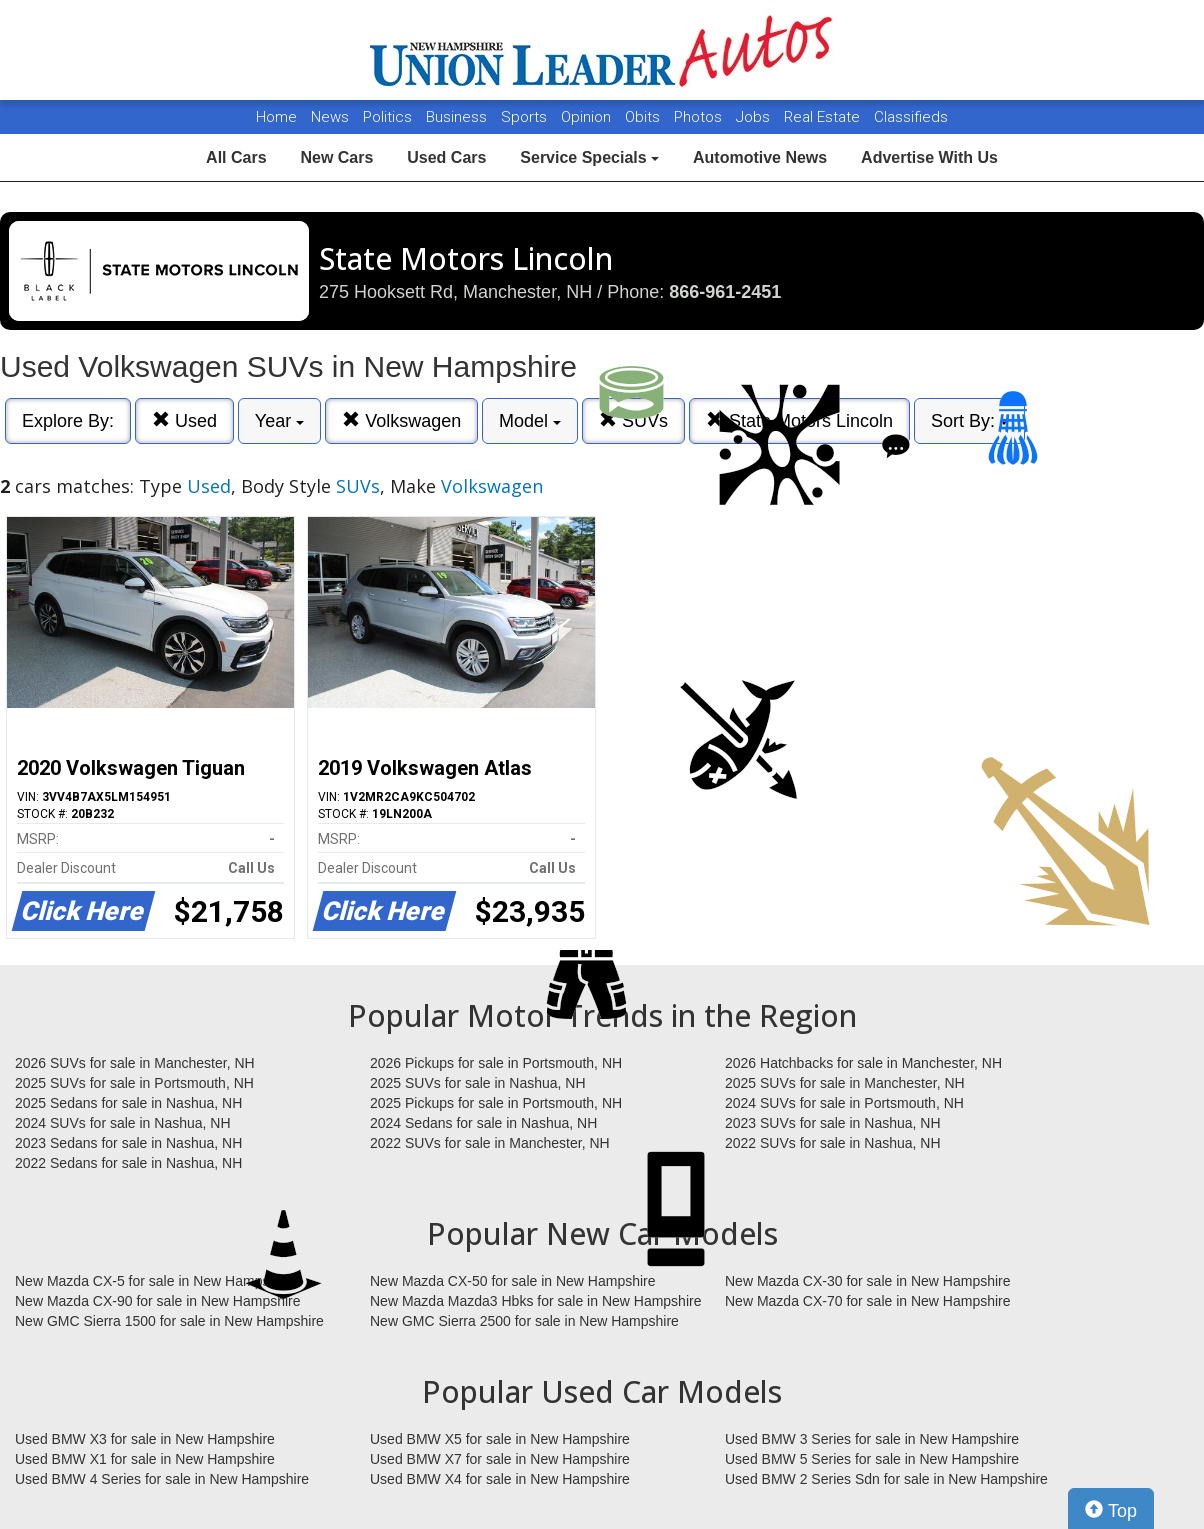 Image resolution: width=1204 pixels, height=1529 pixels. I want to click on access badminton game or activity, so click(1013, 428).